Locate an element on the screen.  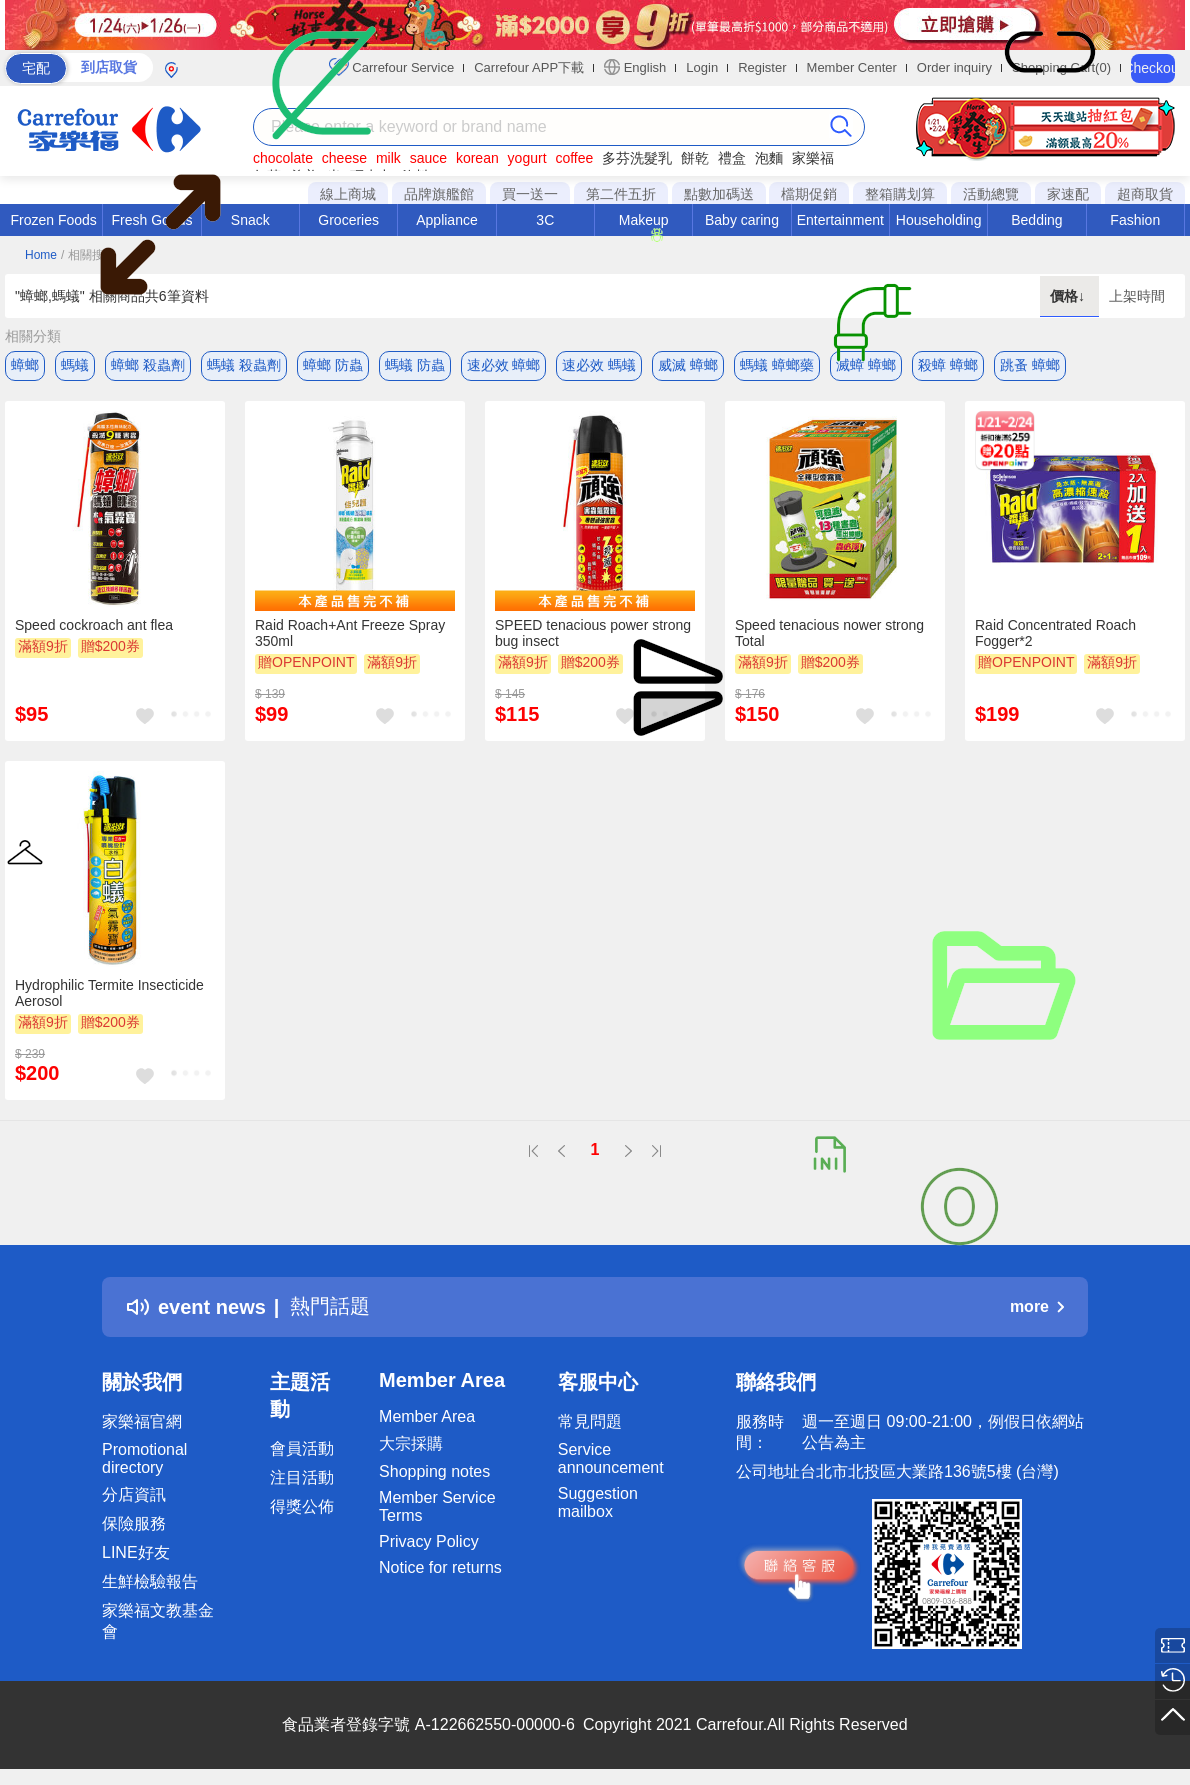
unlink or break a connected item is located at coordinates (1050, 52).